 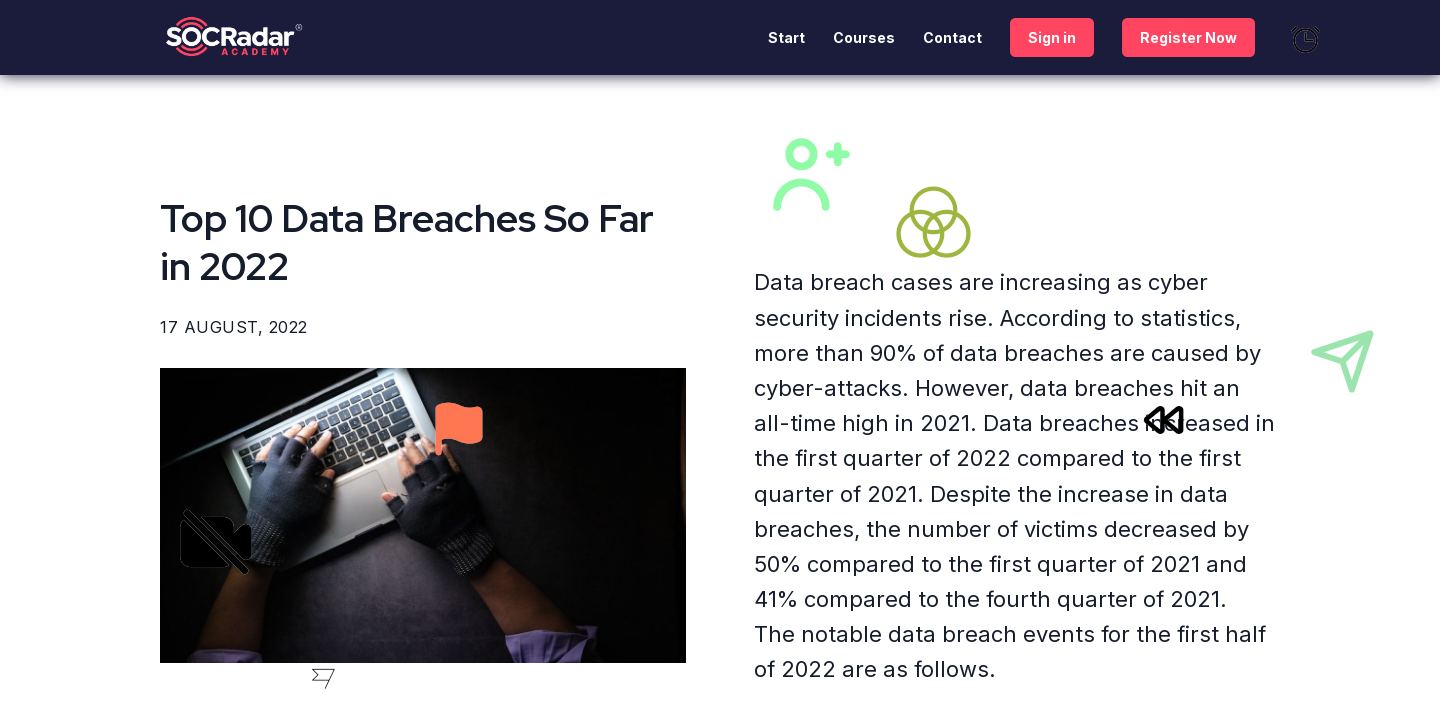 What do you see at coordinates (459, 429) in the screenshot?
I see `flag or bookmark this item` at bounding box center [459, 429].